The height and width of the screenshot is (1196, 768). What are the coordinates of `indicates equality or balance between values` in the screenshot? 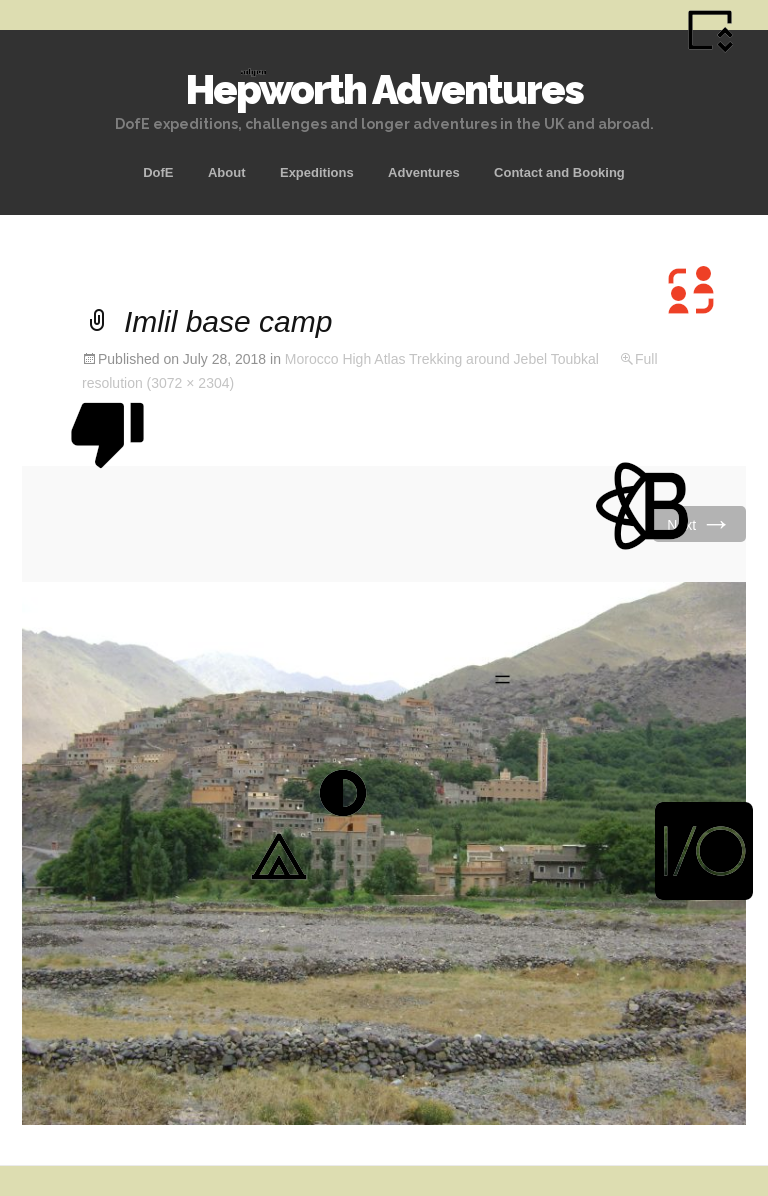 It's located at (502, 679).